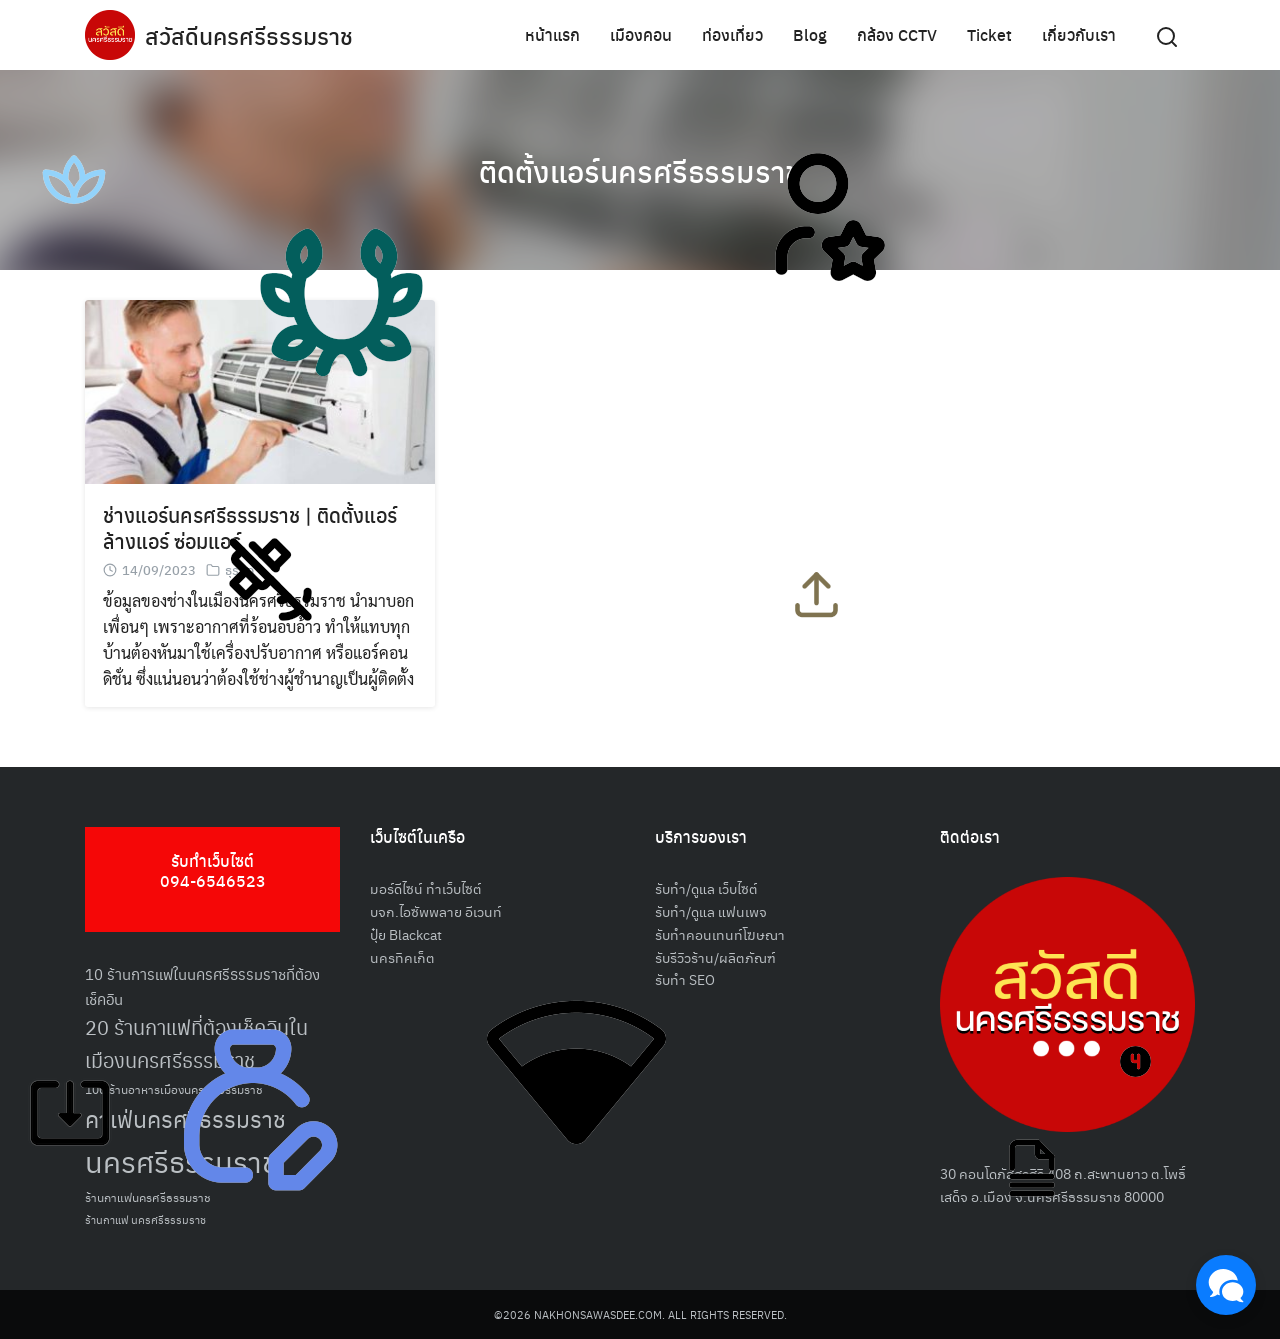  What do you see at coordinates (74, 181) in the screenshot?
I see `access plant care or gardening features` at bounding box center [74, 181].